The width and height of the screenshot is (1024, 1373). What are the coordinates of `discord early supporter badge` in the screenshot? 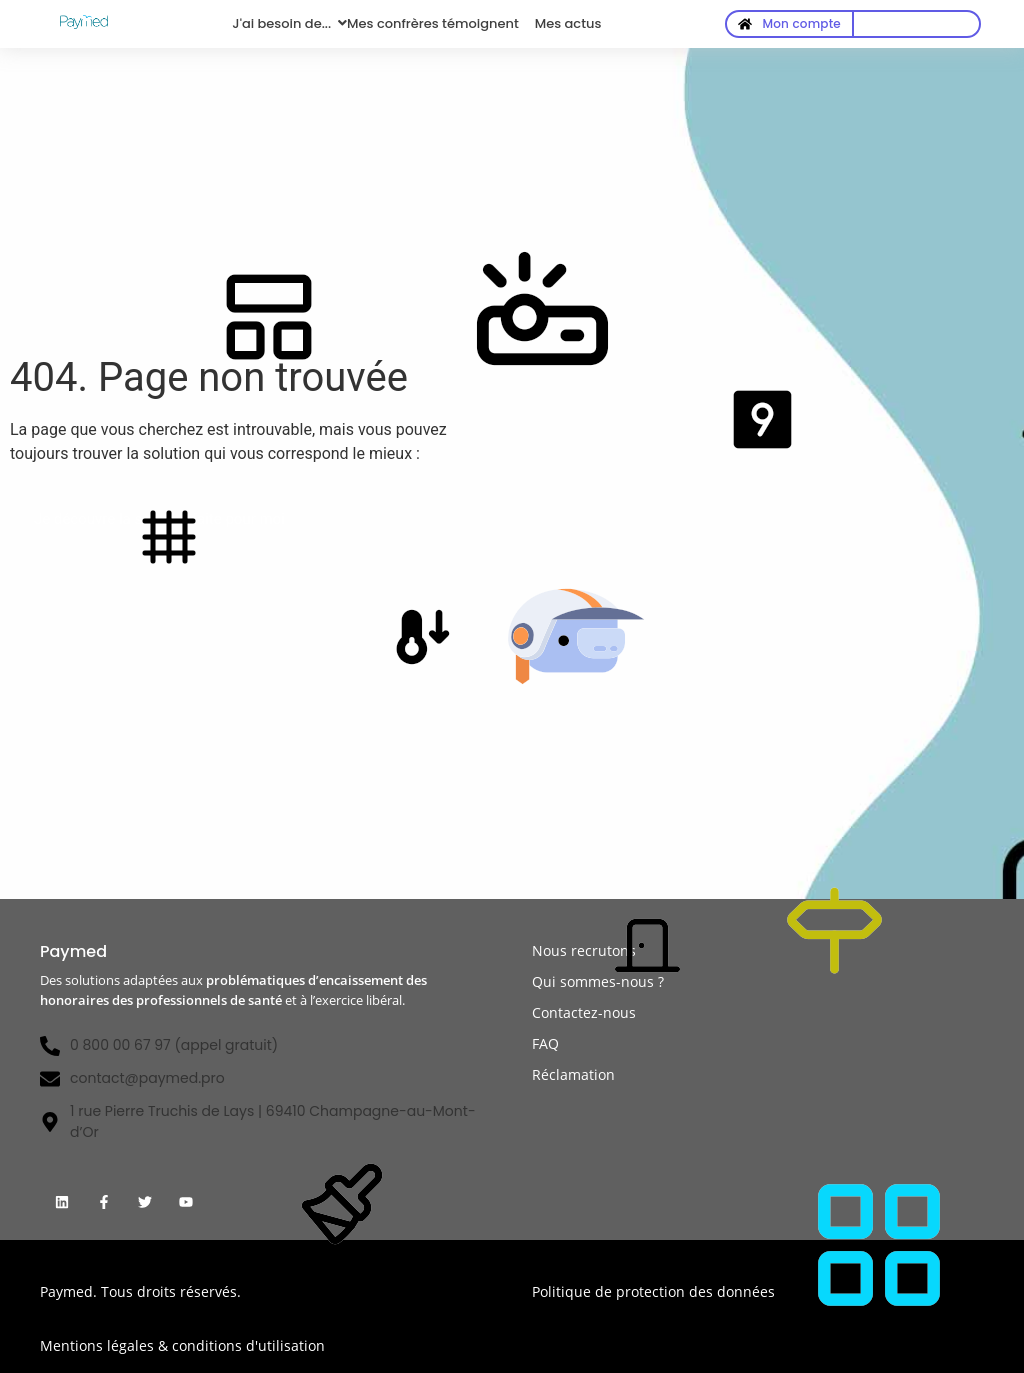 It's located at (576, 636).